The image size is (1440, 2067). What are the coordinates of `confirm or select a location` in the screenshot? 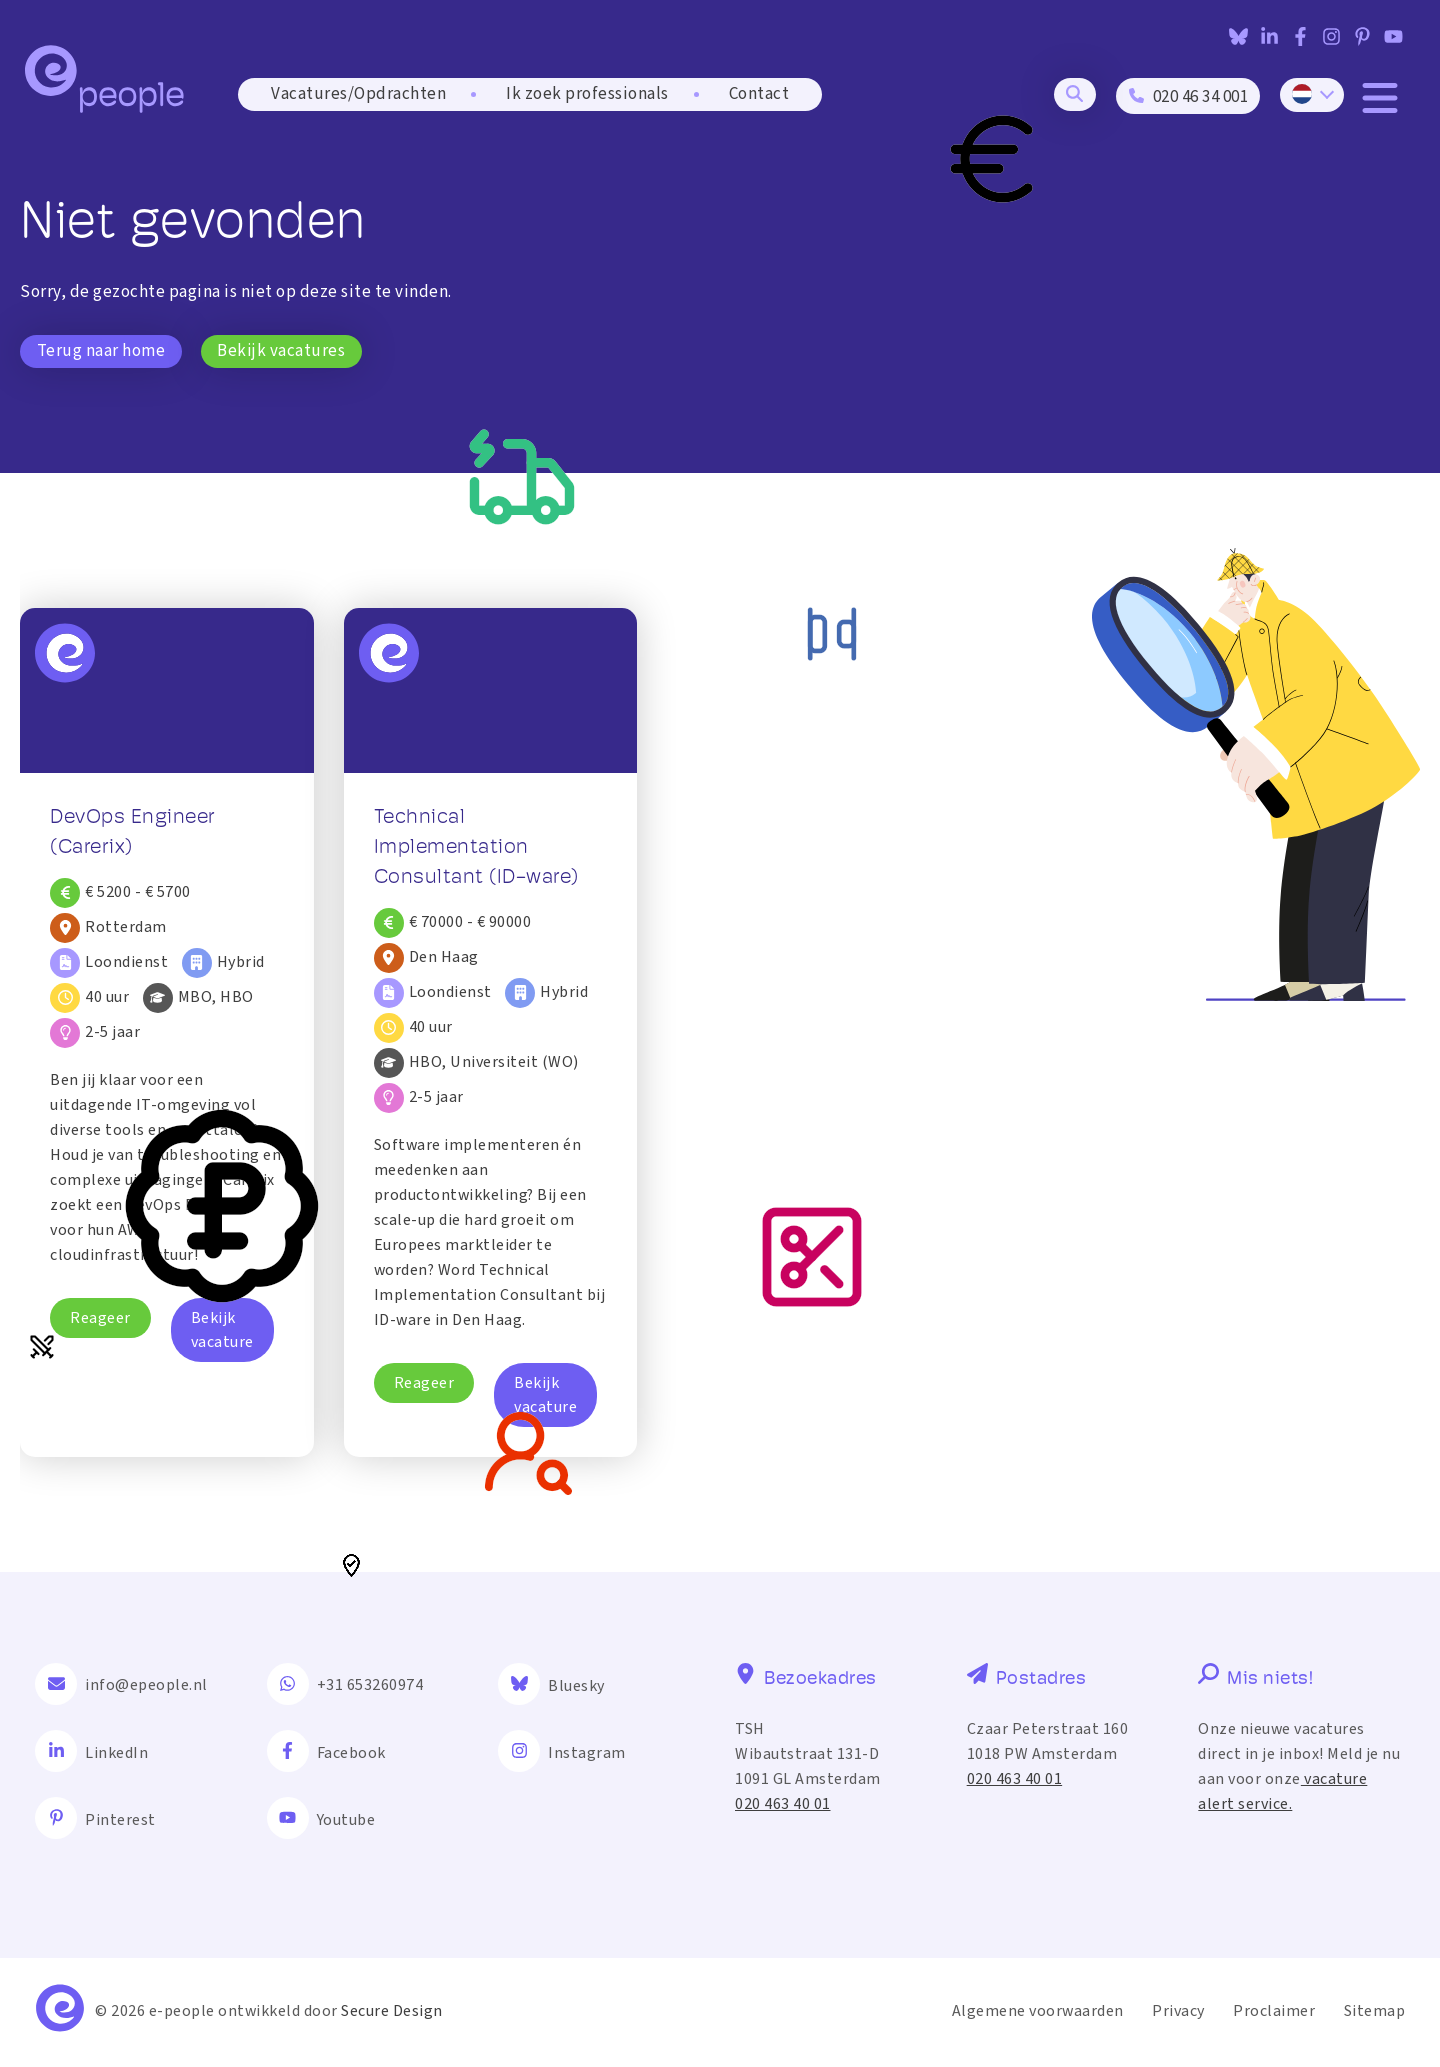 It's located at (351, 1565).